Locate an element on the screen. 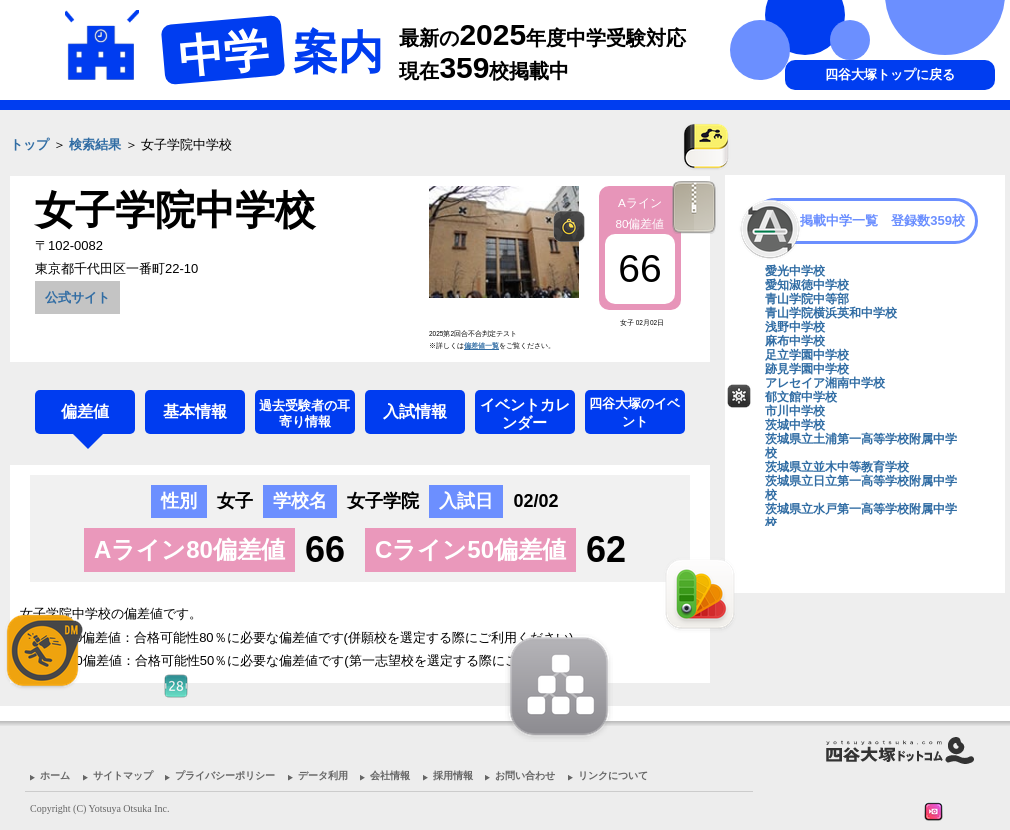 Image resolution: width=1010 pixels, height=830 pixels. open engrampa archive manager is located at coordinates (694, 207).